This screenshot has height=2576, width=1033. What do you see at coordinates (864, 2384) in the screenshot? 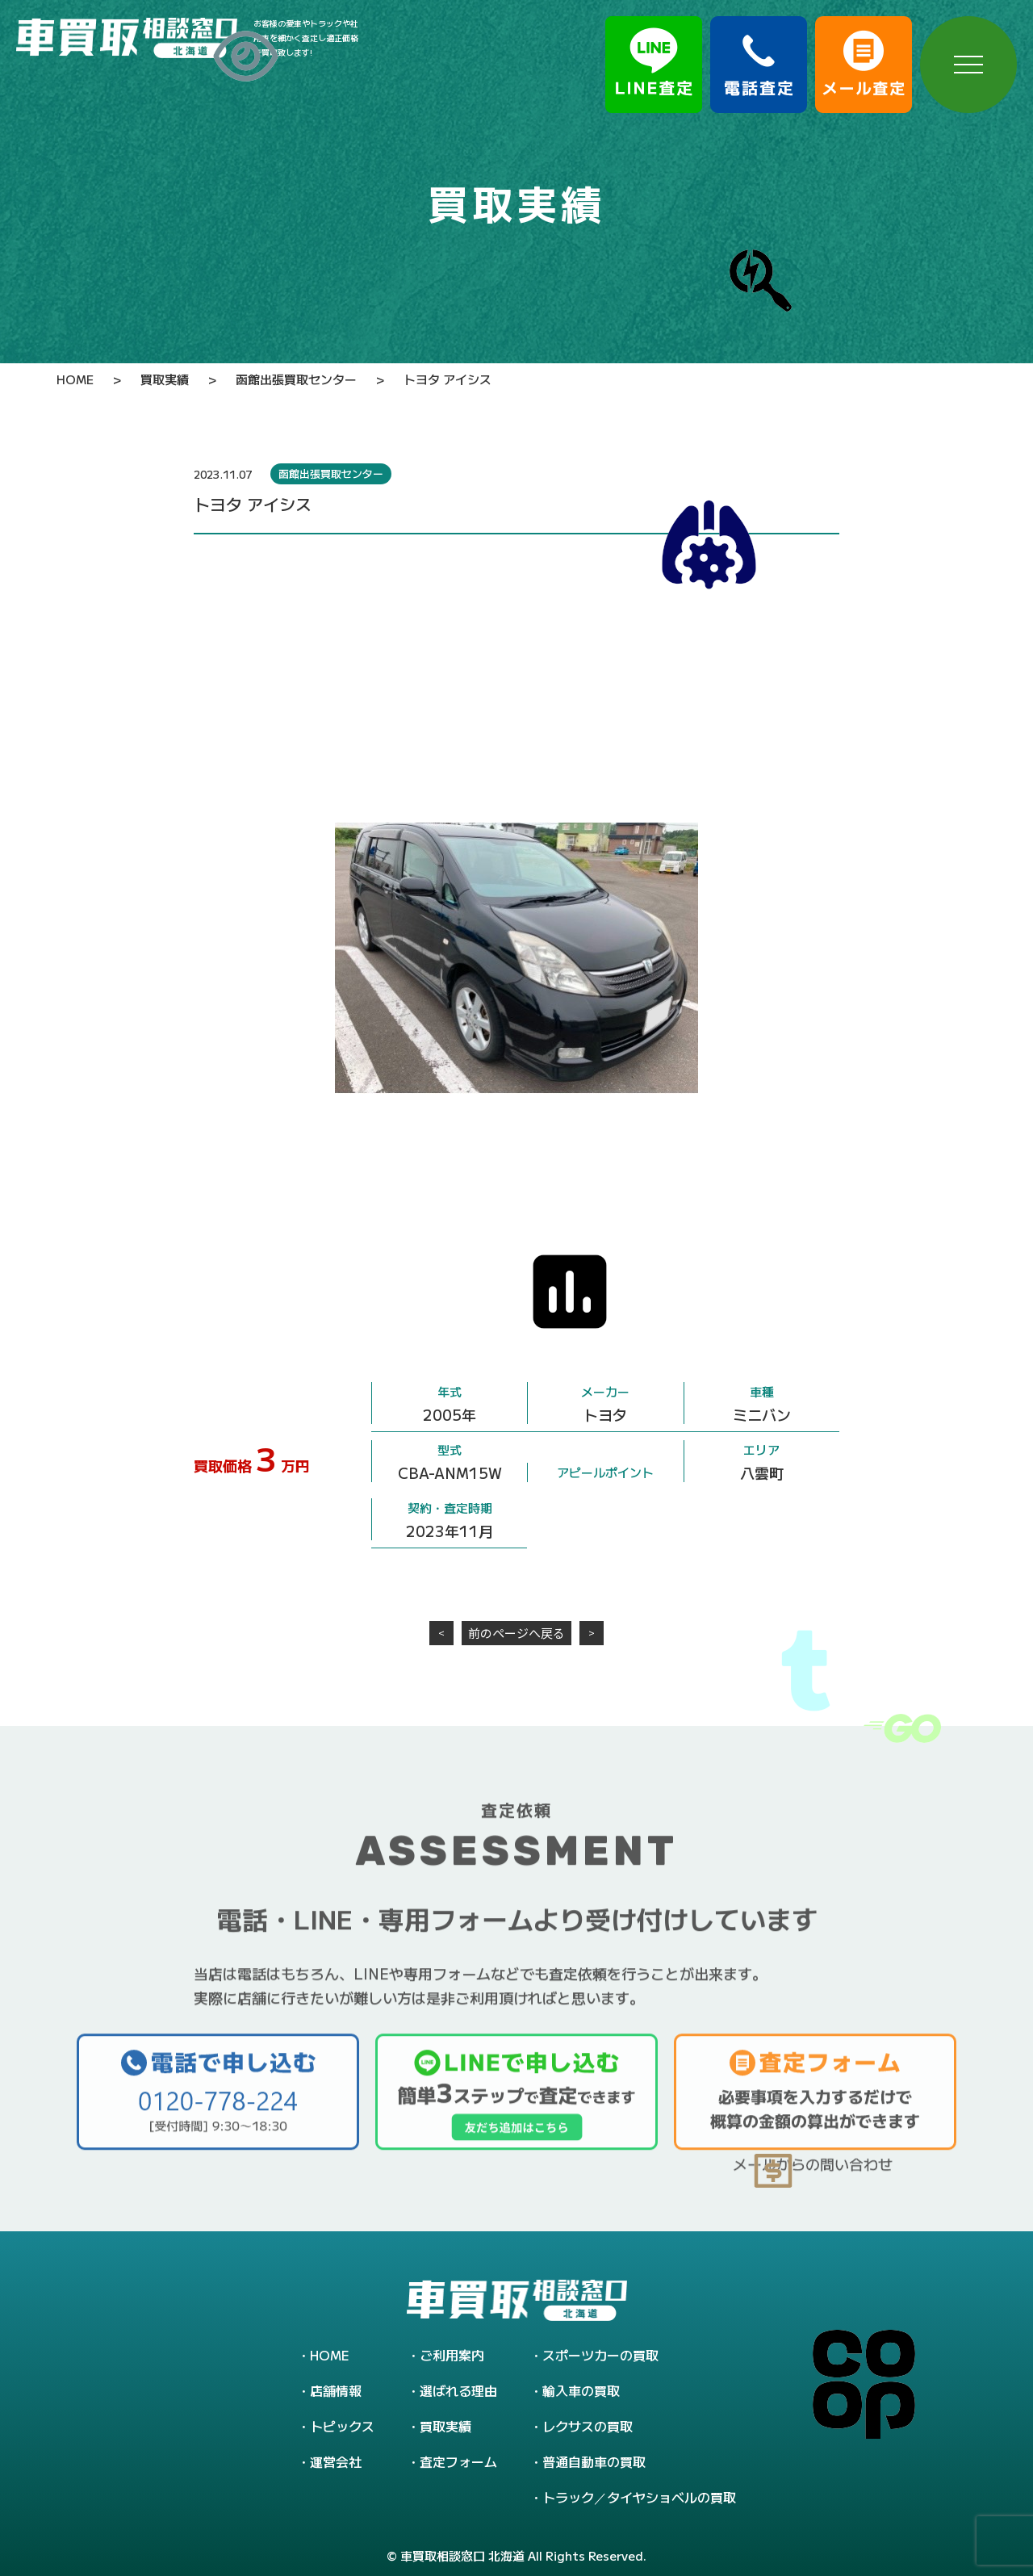
I see `co-op brand logo` at bounding box center [864, 2384].